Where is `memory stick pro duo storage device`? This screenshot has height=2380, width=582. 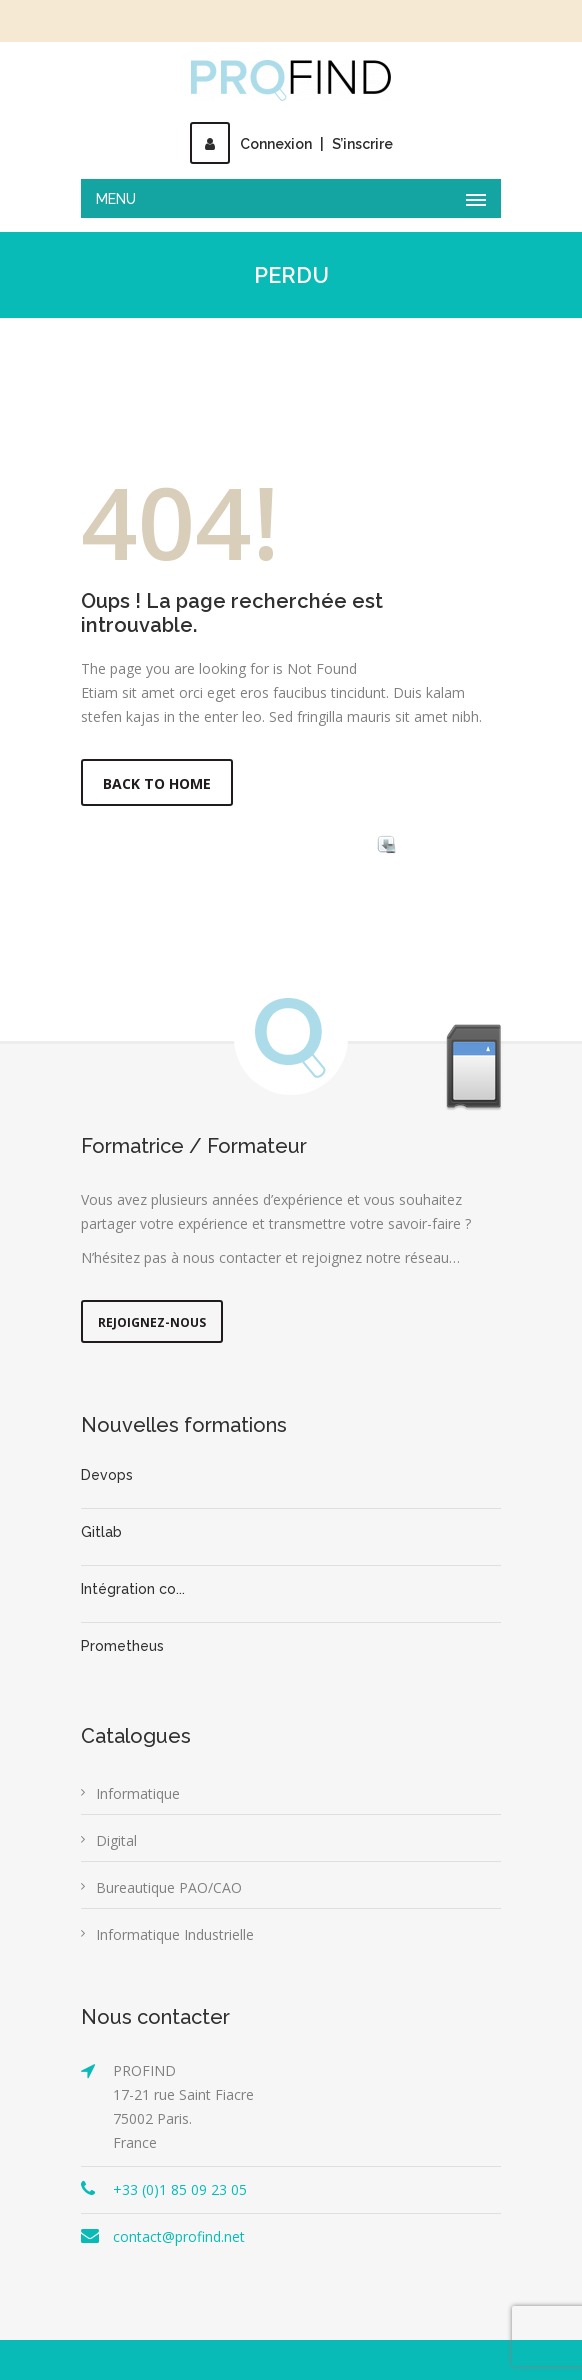
memory stick pro duo storage device is located at coordinates (473, 1067).